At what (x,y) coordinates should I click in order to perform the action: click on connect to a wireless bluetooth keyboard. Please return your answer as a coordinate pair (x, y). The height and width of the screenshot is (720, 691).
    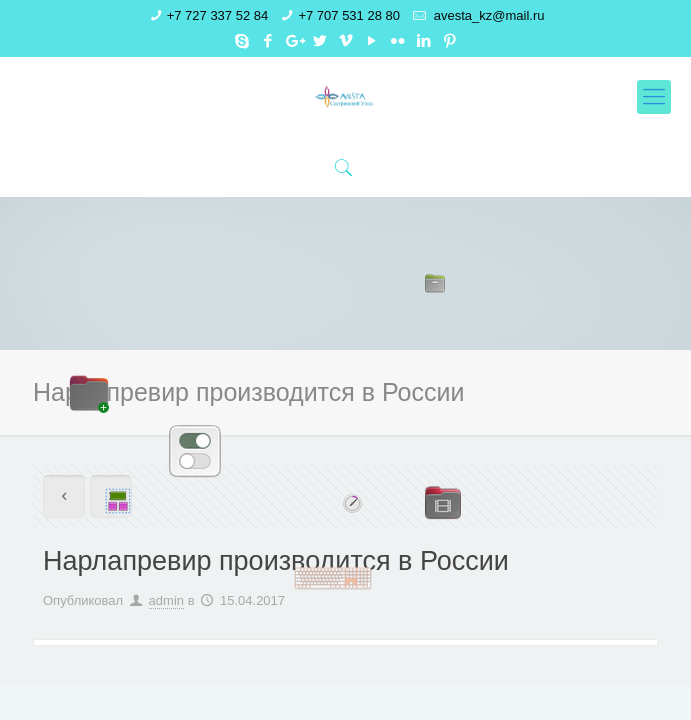
    Looking at the image, I should click on (333, 578).